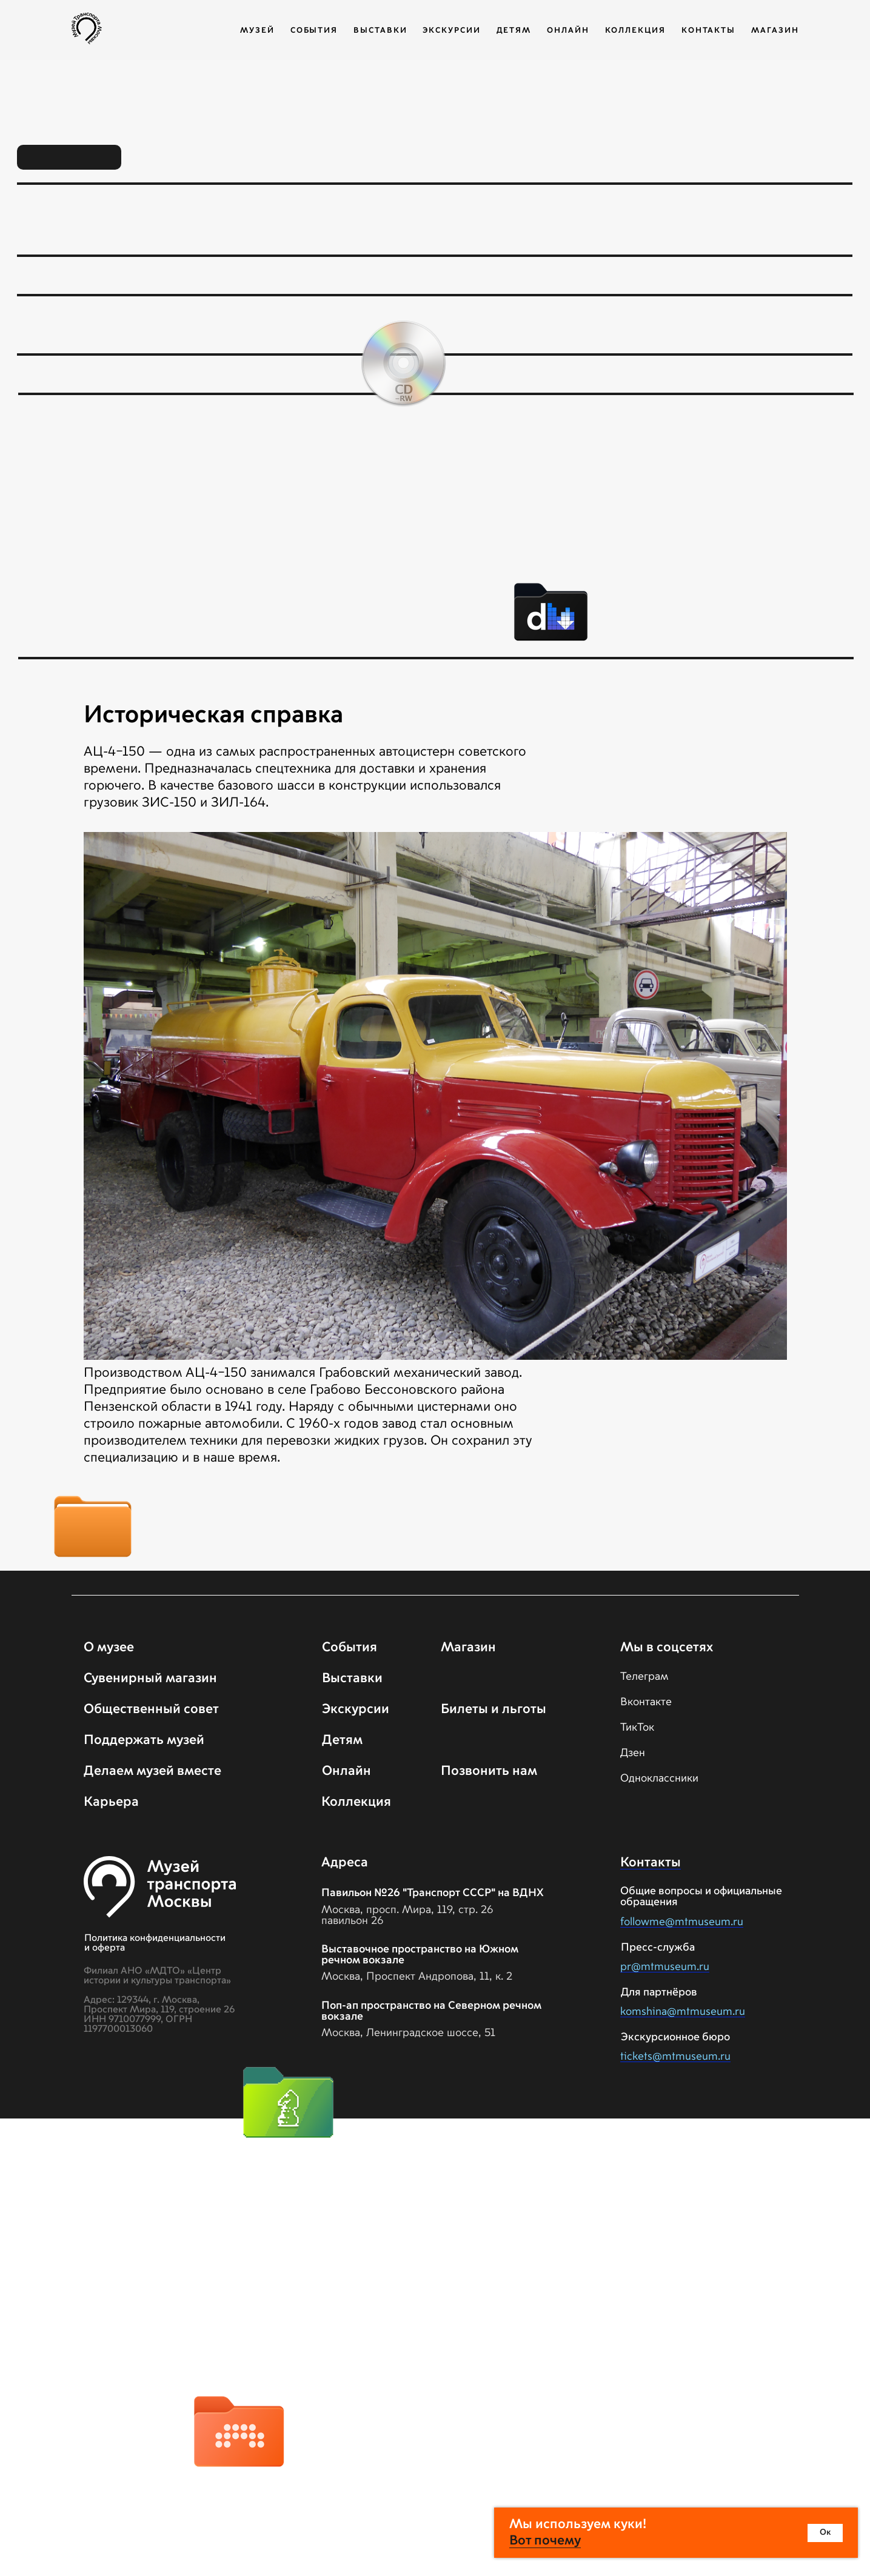 Image resolution: width=870 pixels, height=2576 pixels. What do you see at coordinates (93, 1526) in the screenshot?
I see `open folder to view contents` at bounding box center [93, 1526].